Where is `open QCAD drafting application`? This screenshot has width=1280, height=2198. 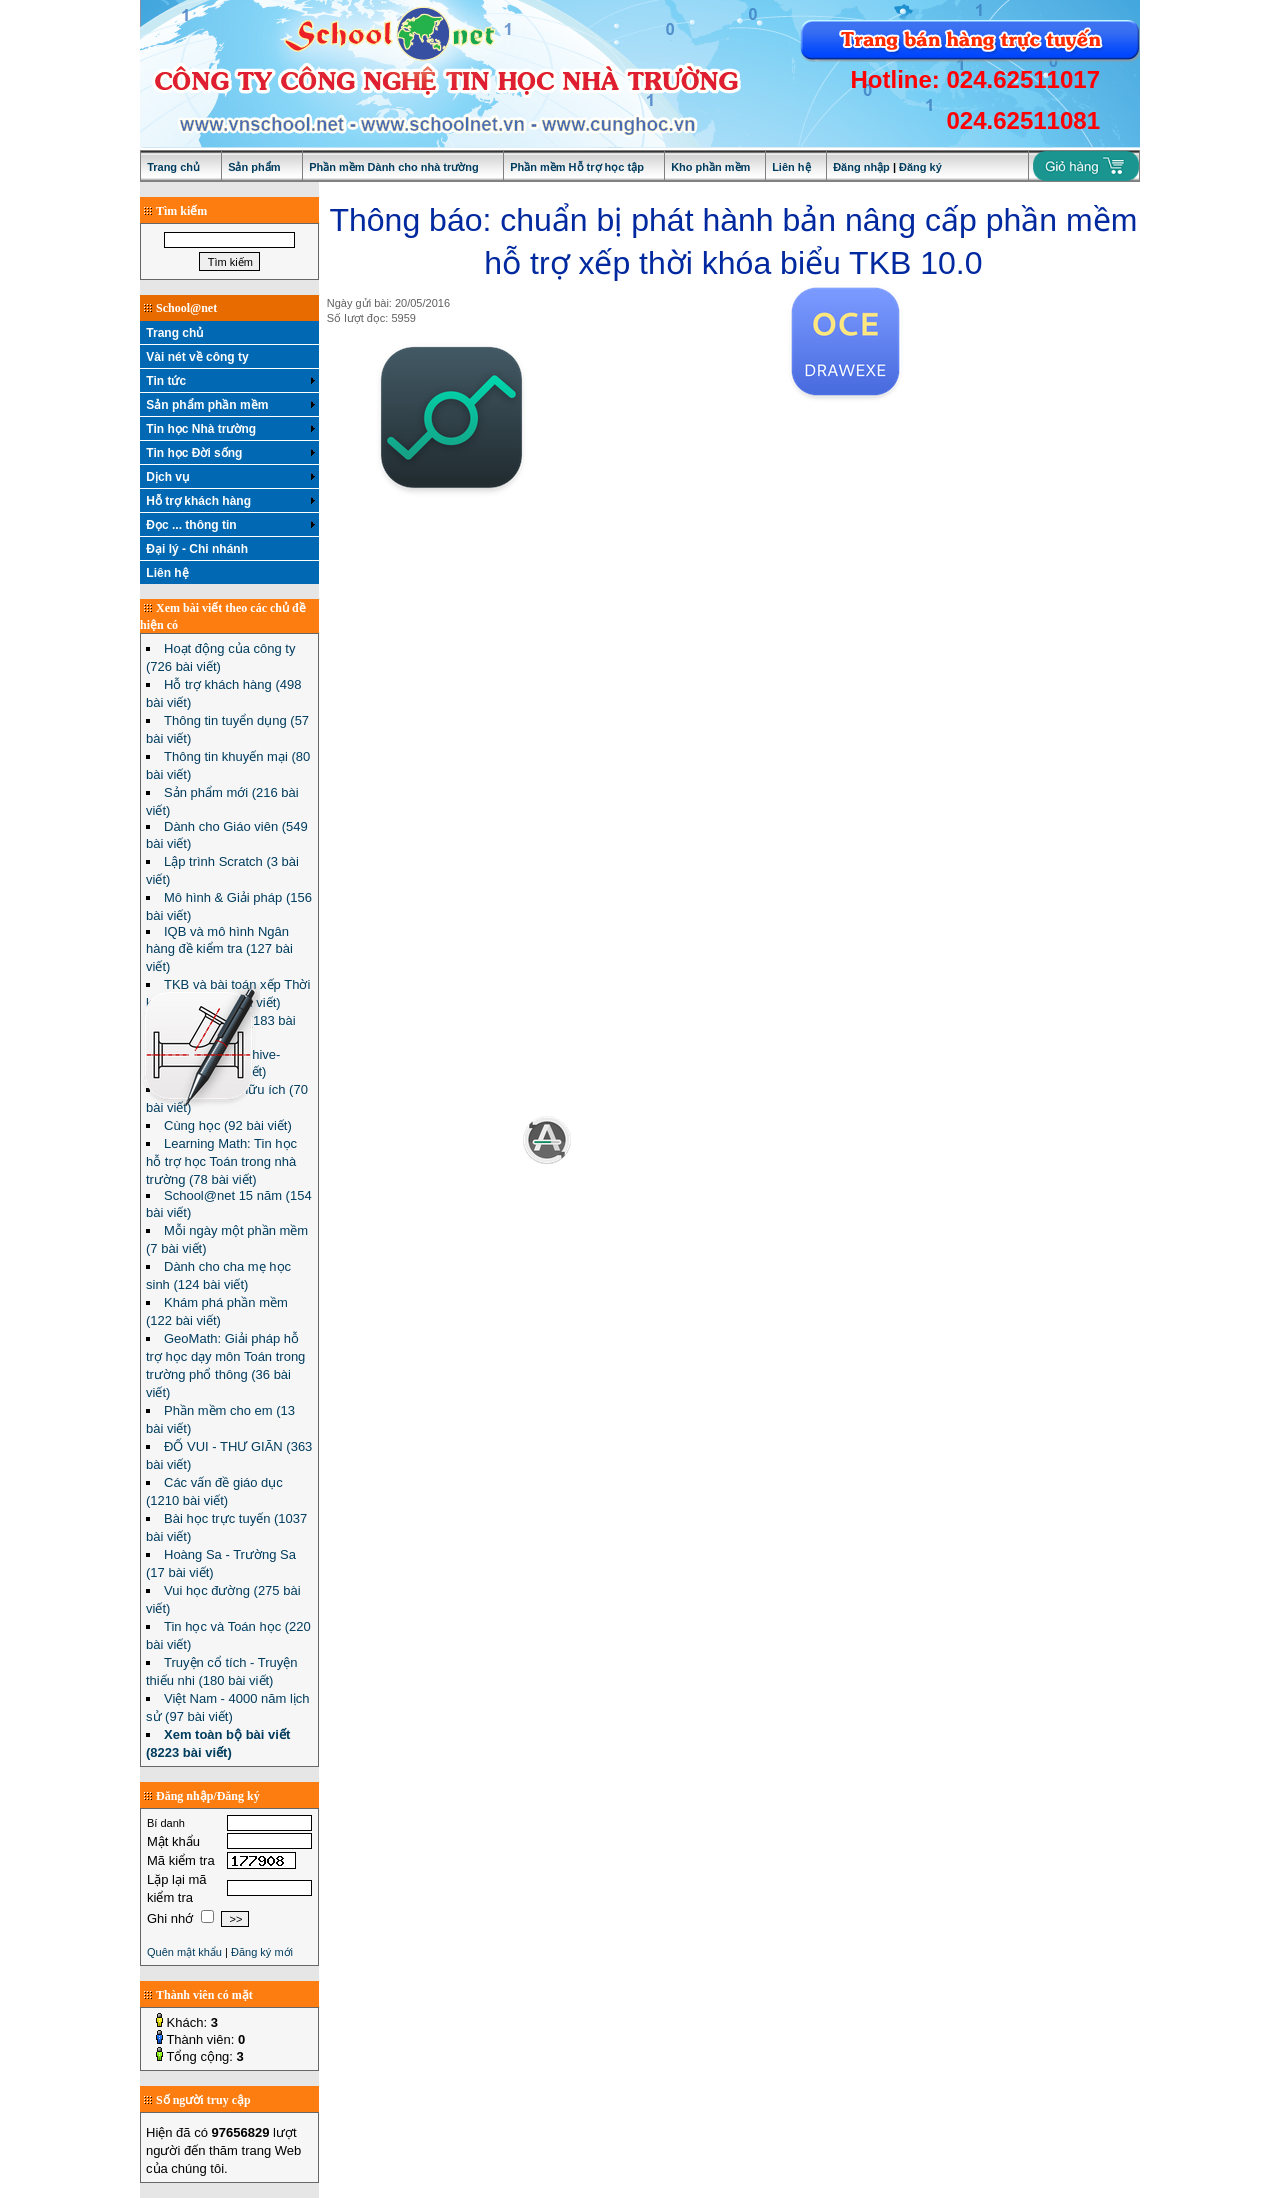 open QCAD drafting application is located at coordinates (198, 1045).